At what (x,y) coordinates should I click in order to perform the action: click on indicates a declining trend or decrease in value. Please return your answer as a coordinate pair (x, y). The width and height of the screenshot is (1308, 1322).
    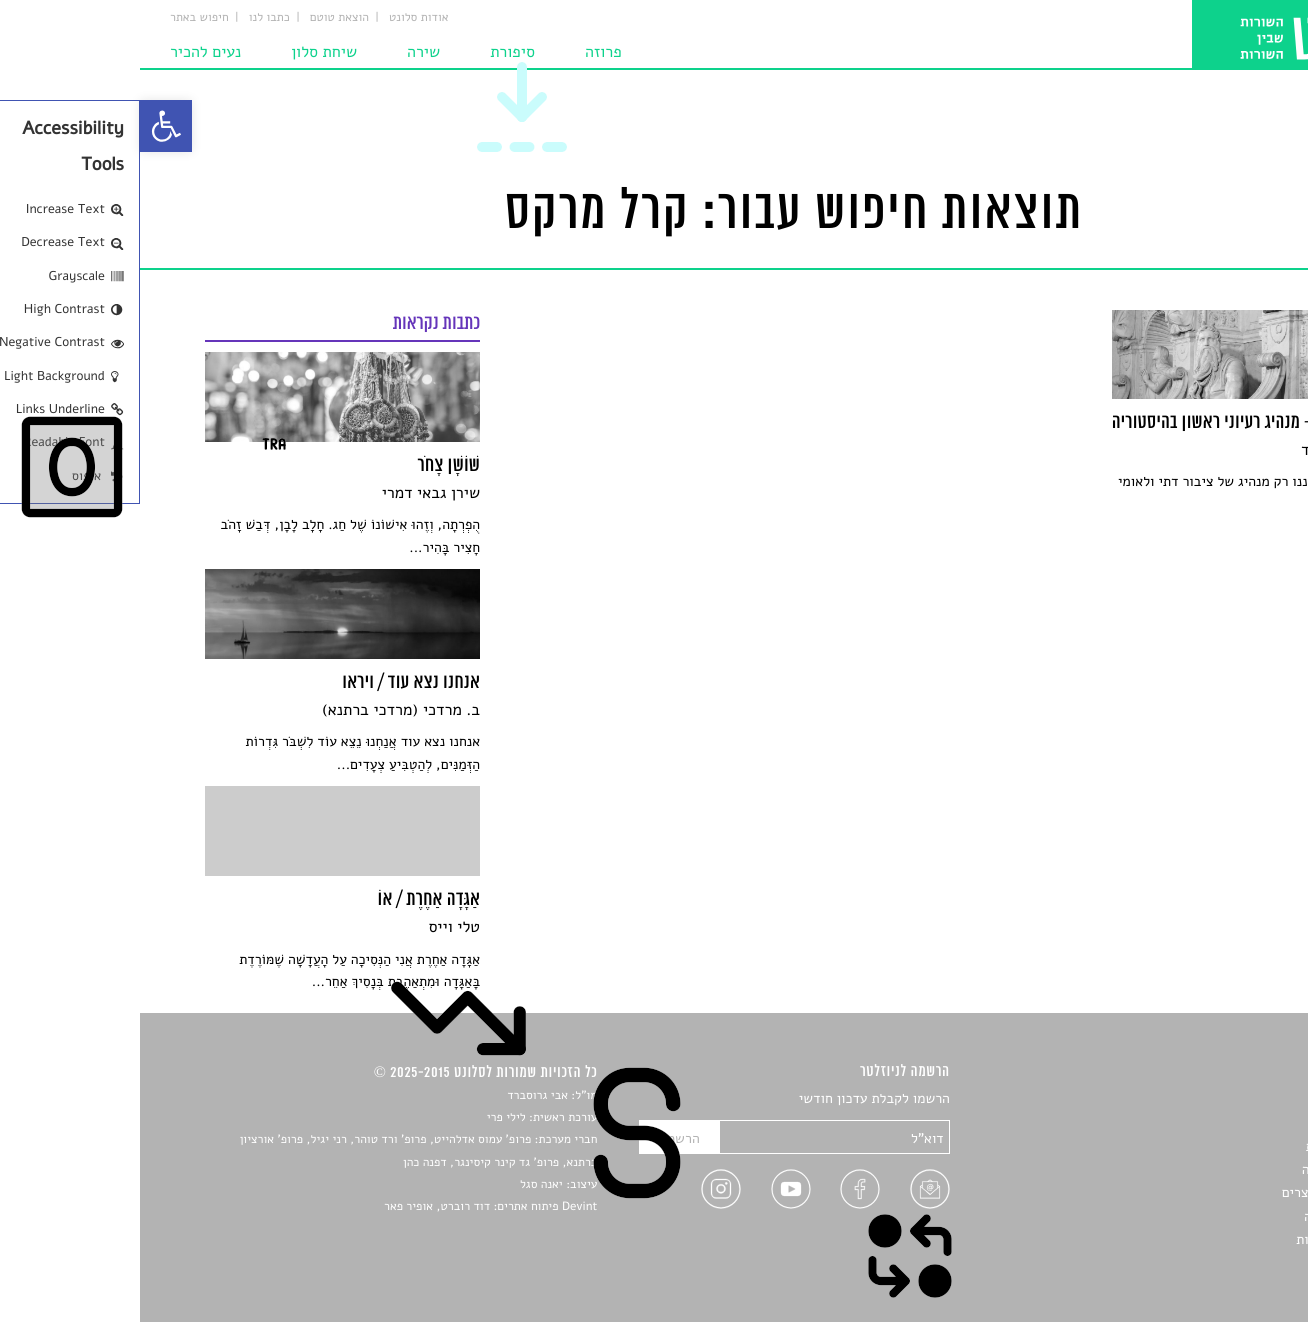
    Looking at the image, I should click on (458, 1018).